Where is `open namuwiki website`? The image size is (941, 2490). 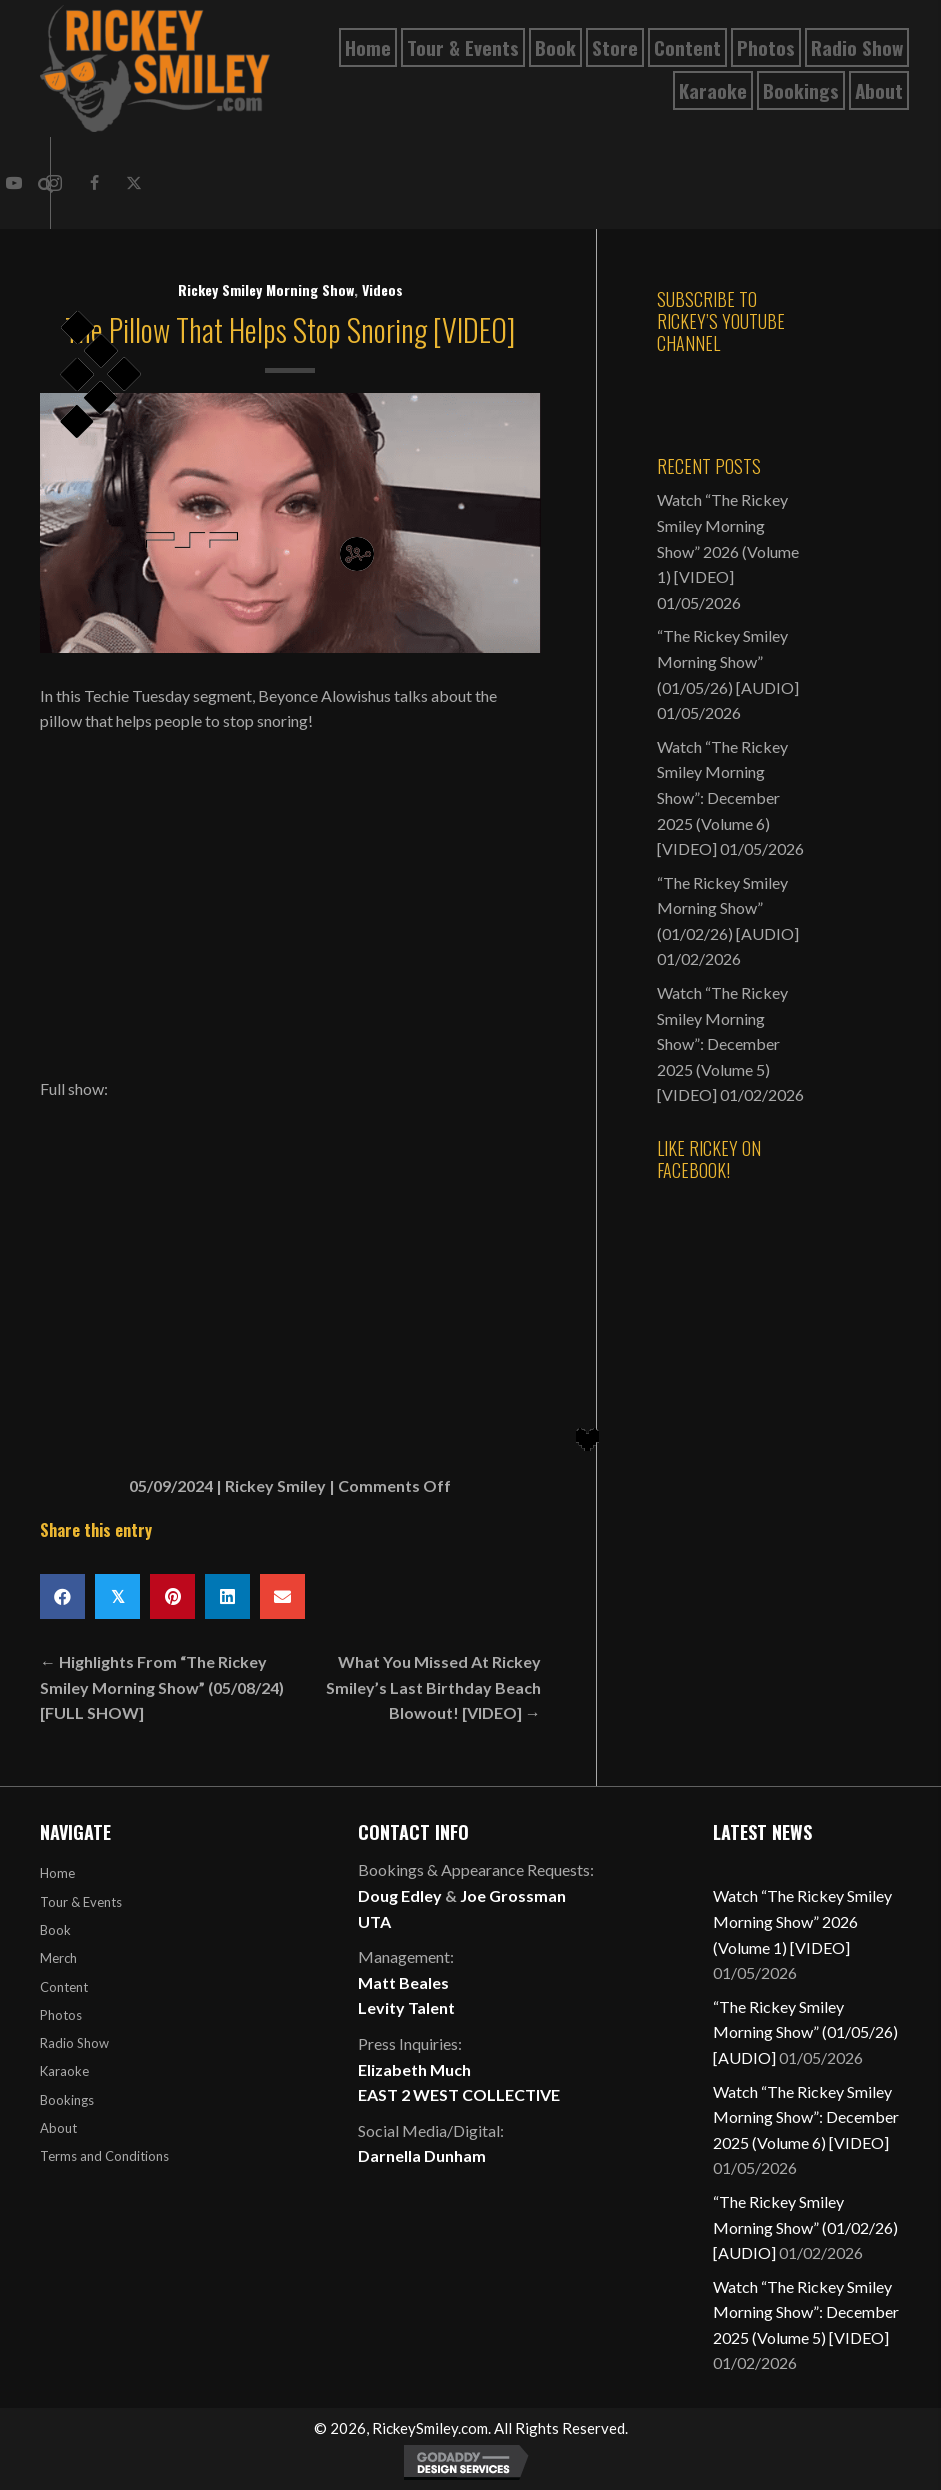 open namuwiki website is located at coordinates (357, 554).